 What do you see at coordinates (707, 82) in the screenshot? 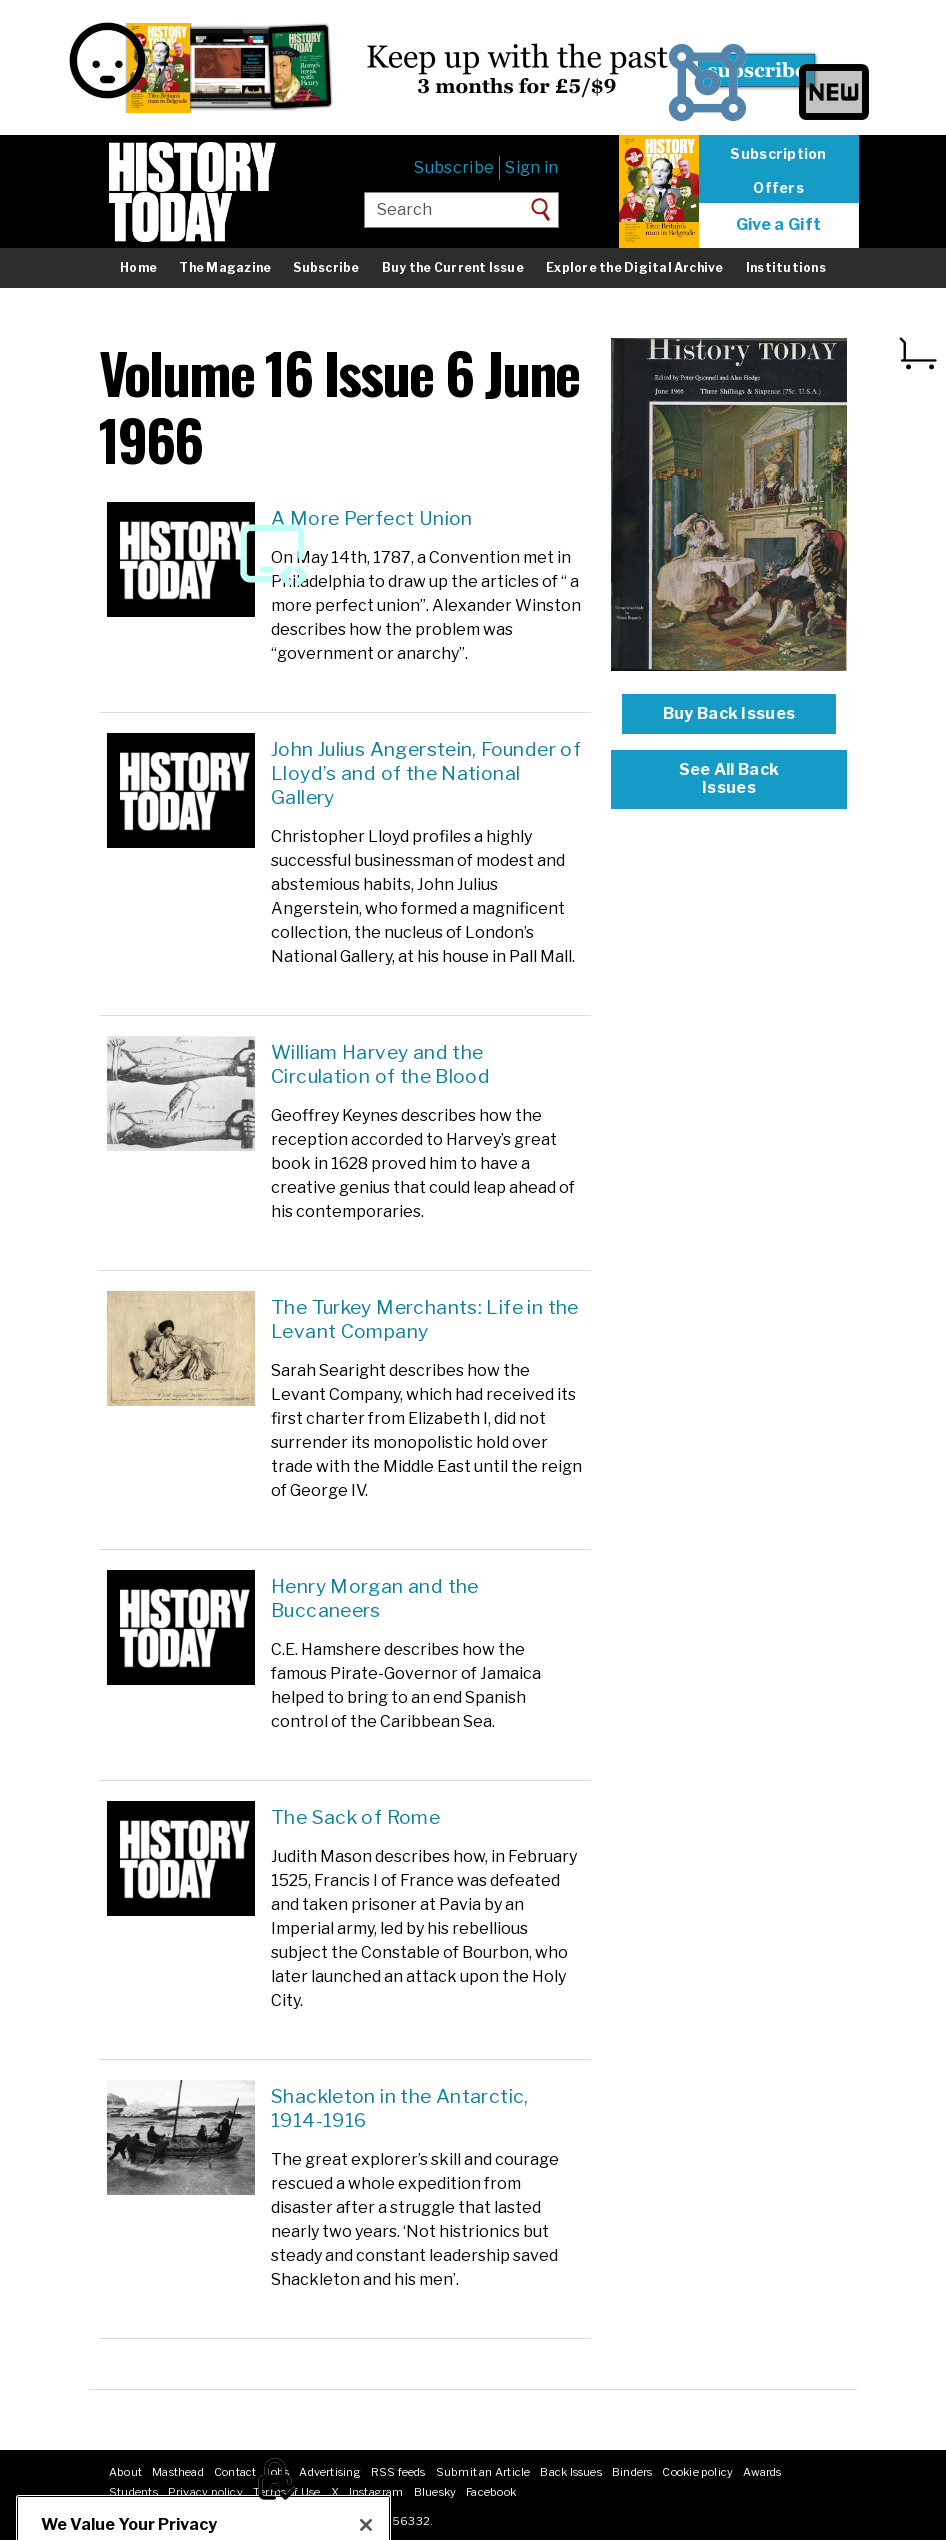
I see `view complex network topology` at bounding box center [707, 82].